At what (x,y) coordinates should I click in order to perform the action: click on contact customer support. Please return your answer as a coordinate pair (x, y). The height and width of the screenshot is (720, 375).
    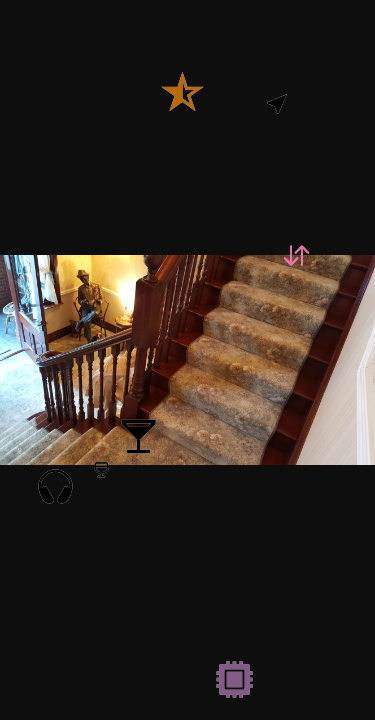
    Looking at the image, I should click on (55, 486).